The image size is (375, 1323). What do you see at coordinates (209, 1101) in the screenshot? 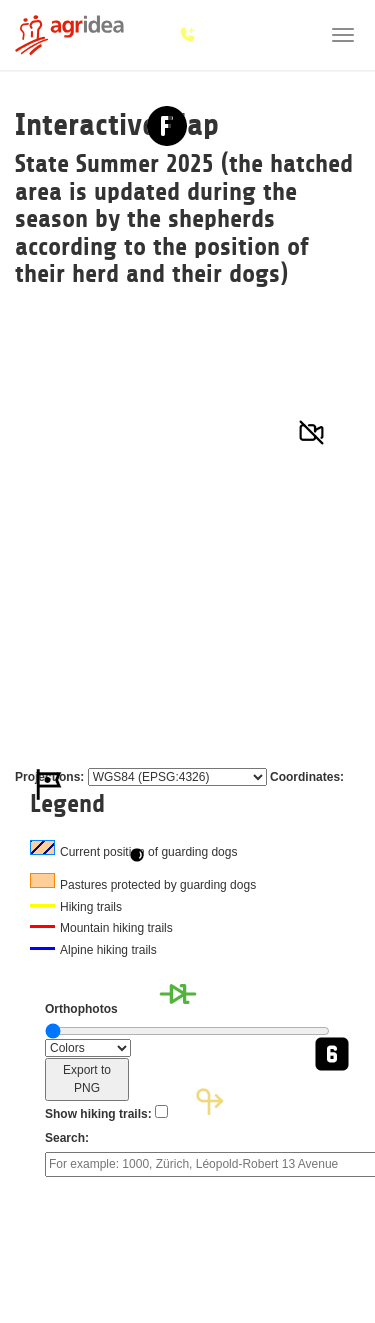
I see `redo or repeat last action` at bounding box center [209, 1101].